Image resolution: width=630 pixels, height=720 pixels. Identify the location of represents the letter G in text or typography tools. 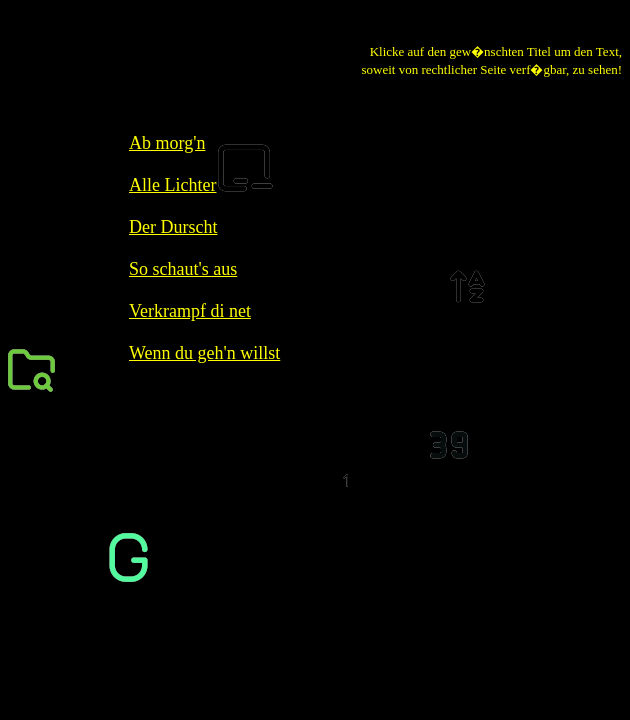
(128, 557).